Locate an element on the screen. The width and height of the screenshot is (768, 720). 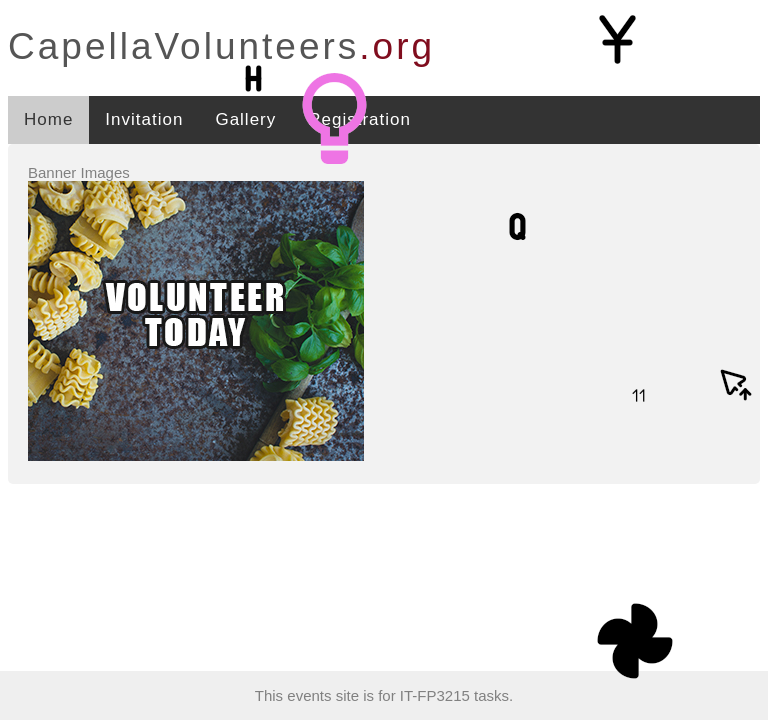
access wind or renewable energy settings is located at coordinates (635, 641).